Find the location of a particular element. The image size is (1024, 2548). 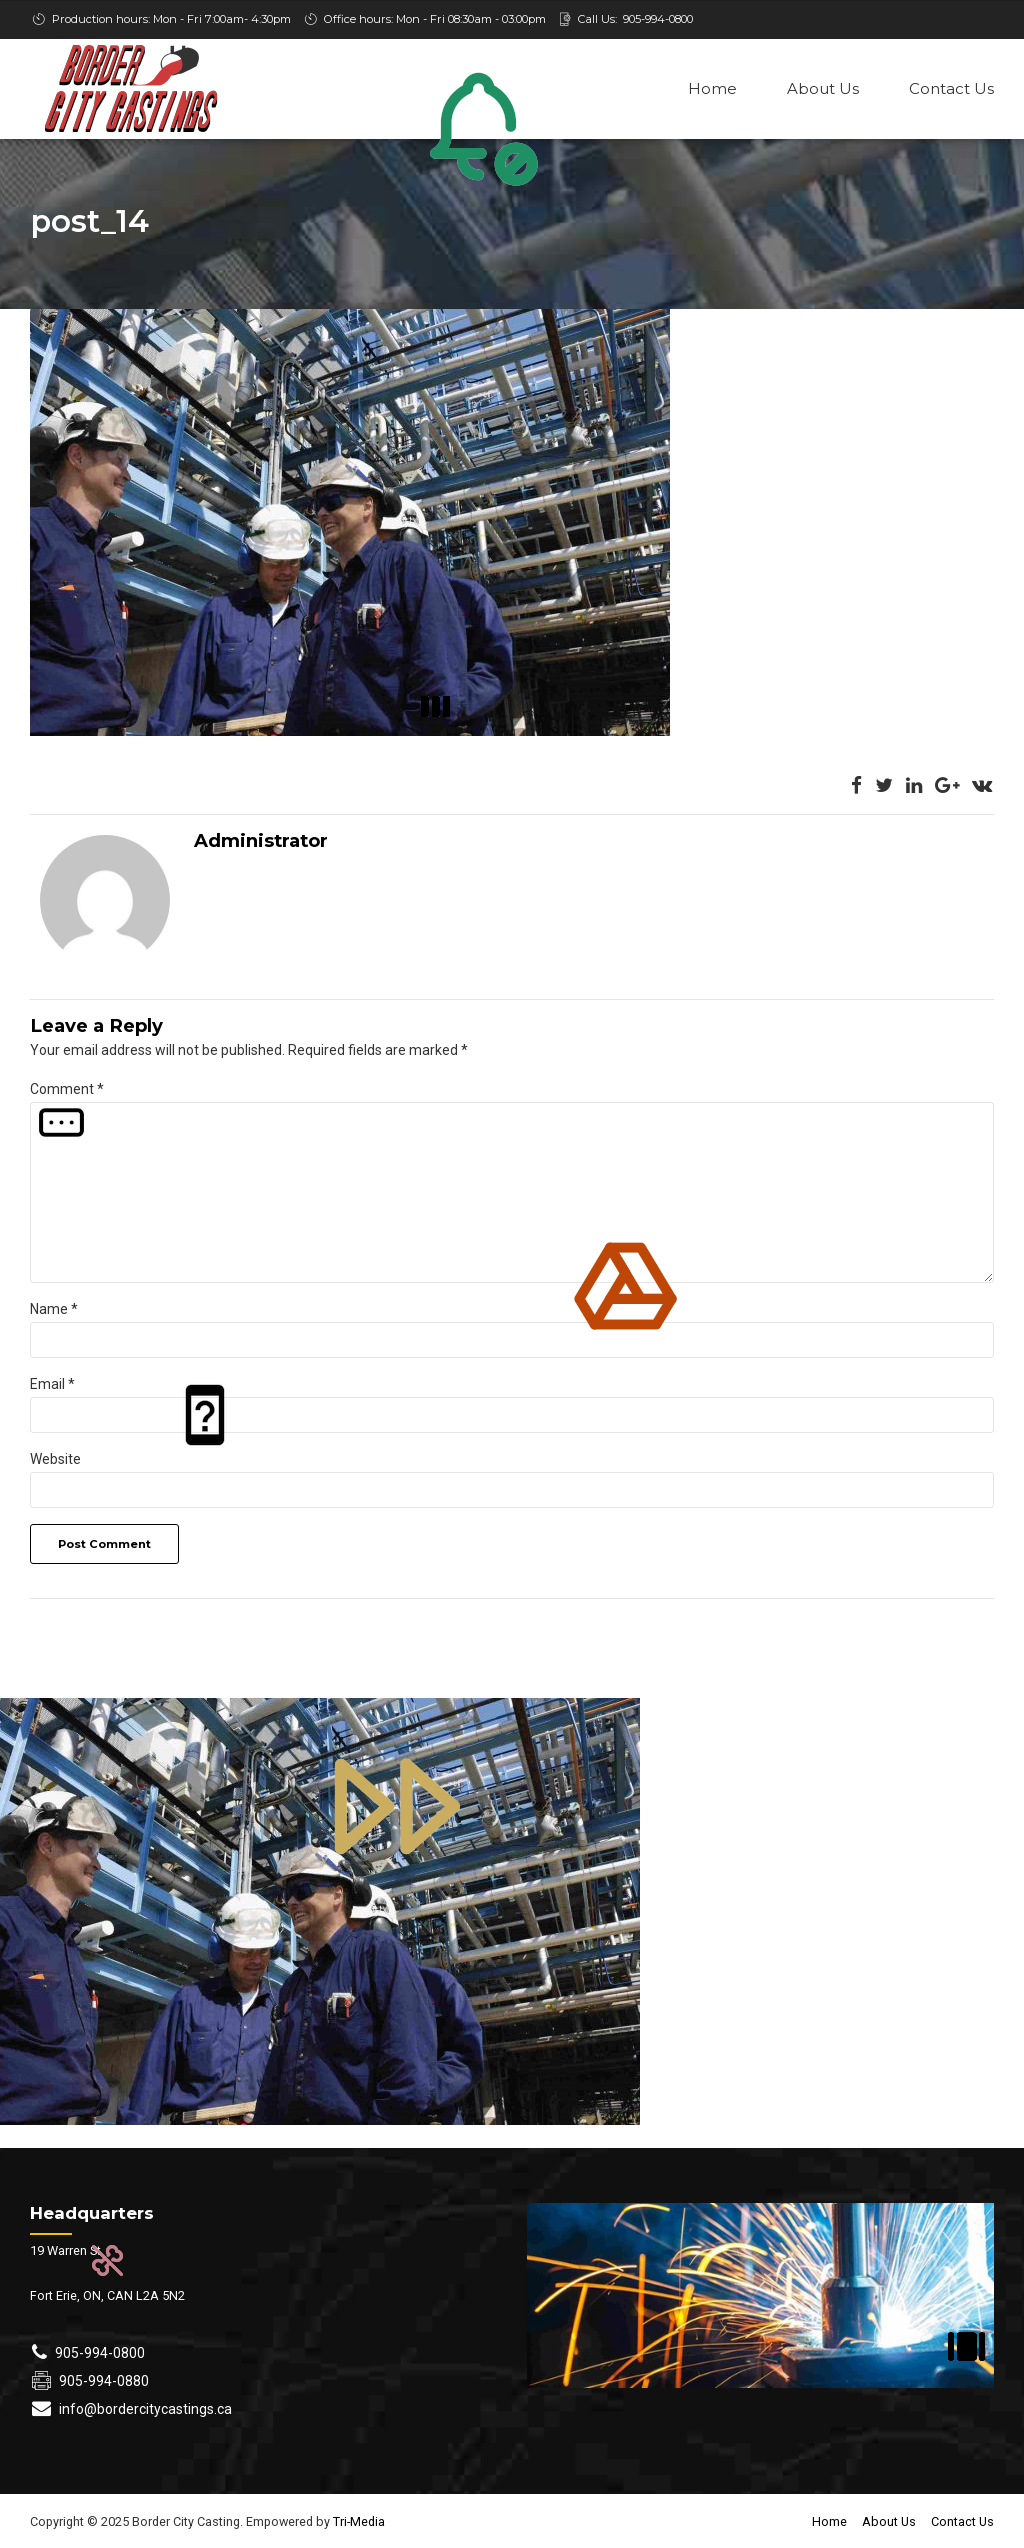

mute or disable notifications is located at coordinates (478, 126).